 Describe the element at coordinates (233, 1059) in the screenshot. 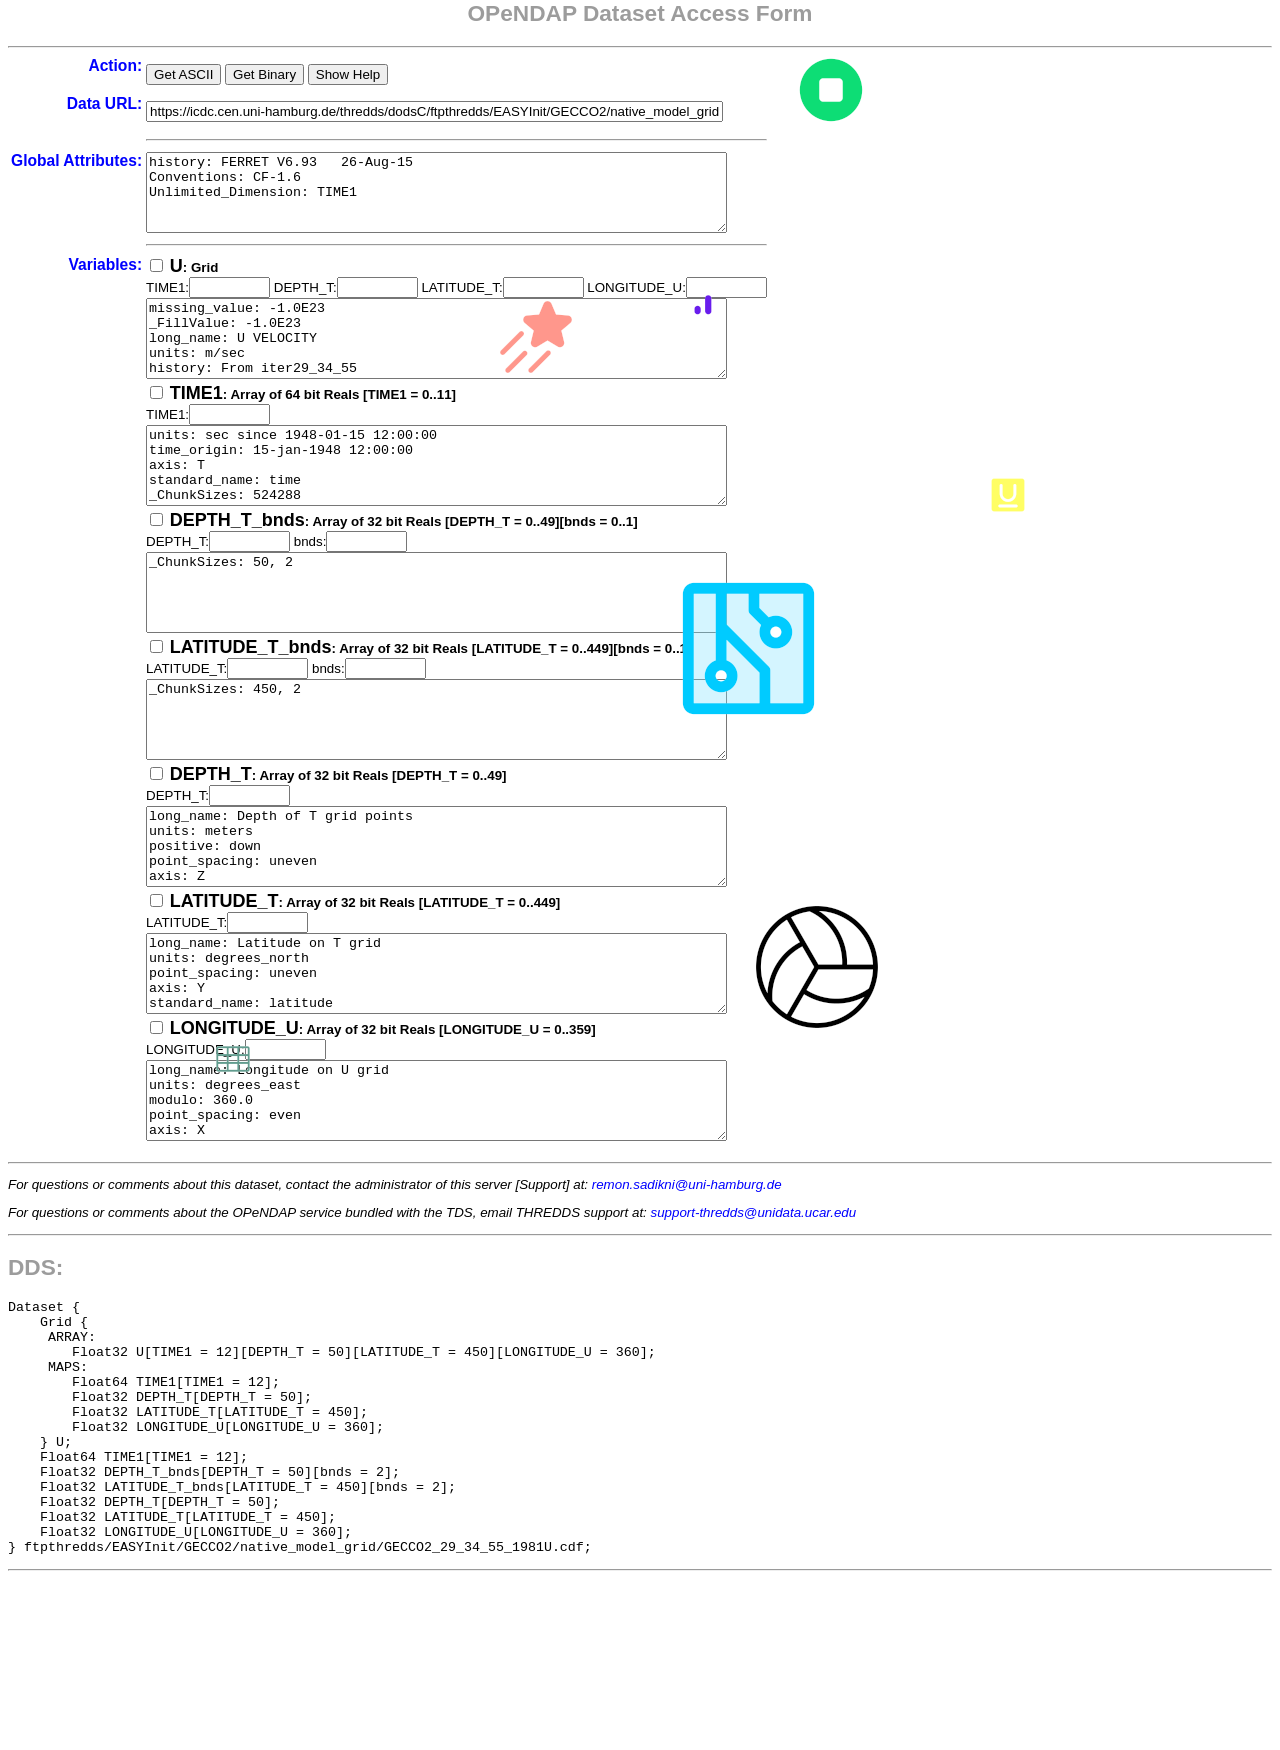

I see `view all apps or menu options` at that location.